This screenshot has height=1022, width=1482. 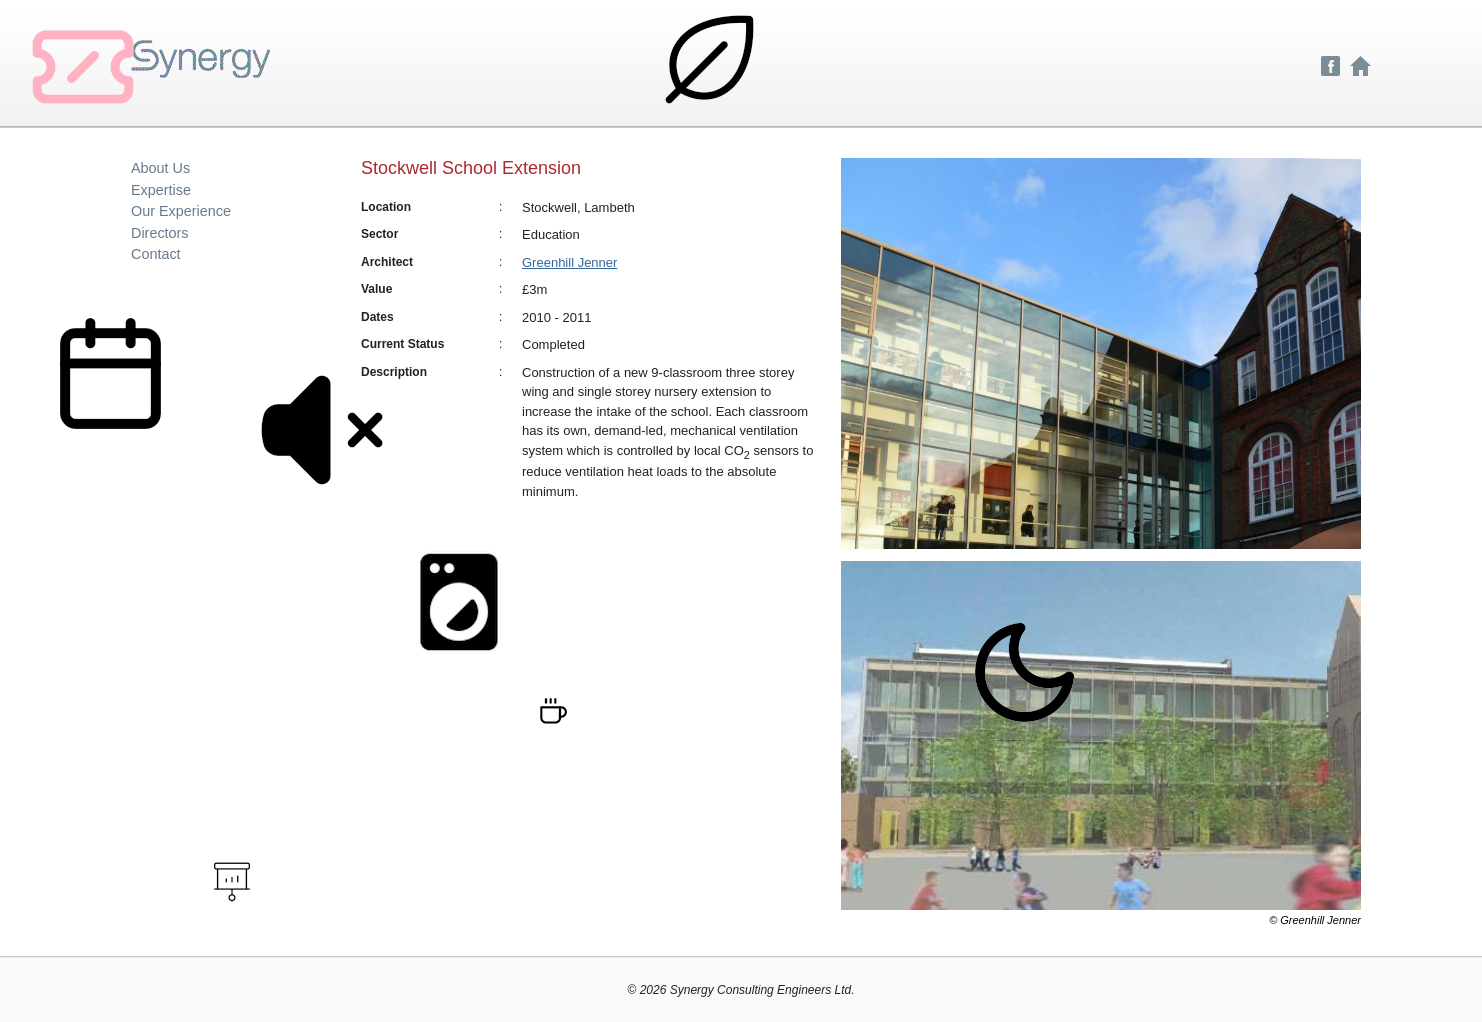 What do you see at coordinates (110, 373) in the screenshot?
I see `view or open calendar` at bounding box center [110, 373].